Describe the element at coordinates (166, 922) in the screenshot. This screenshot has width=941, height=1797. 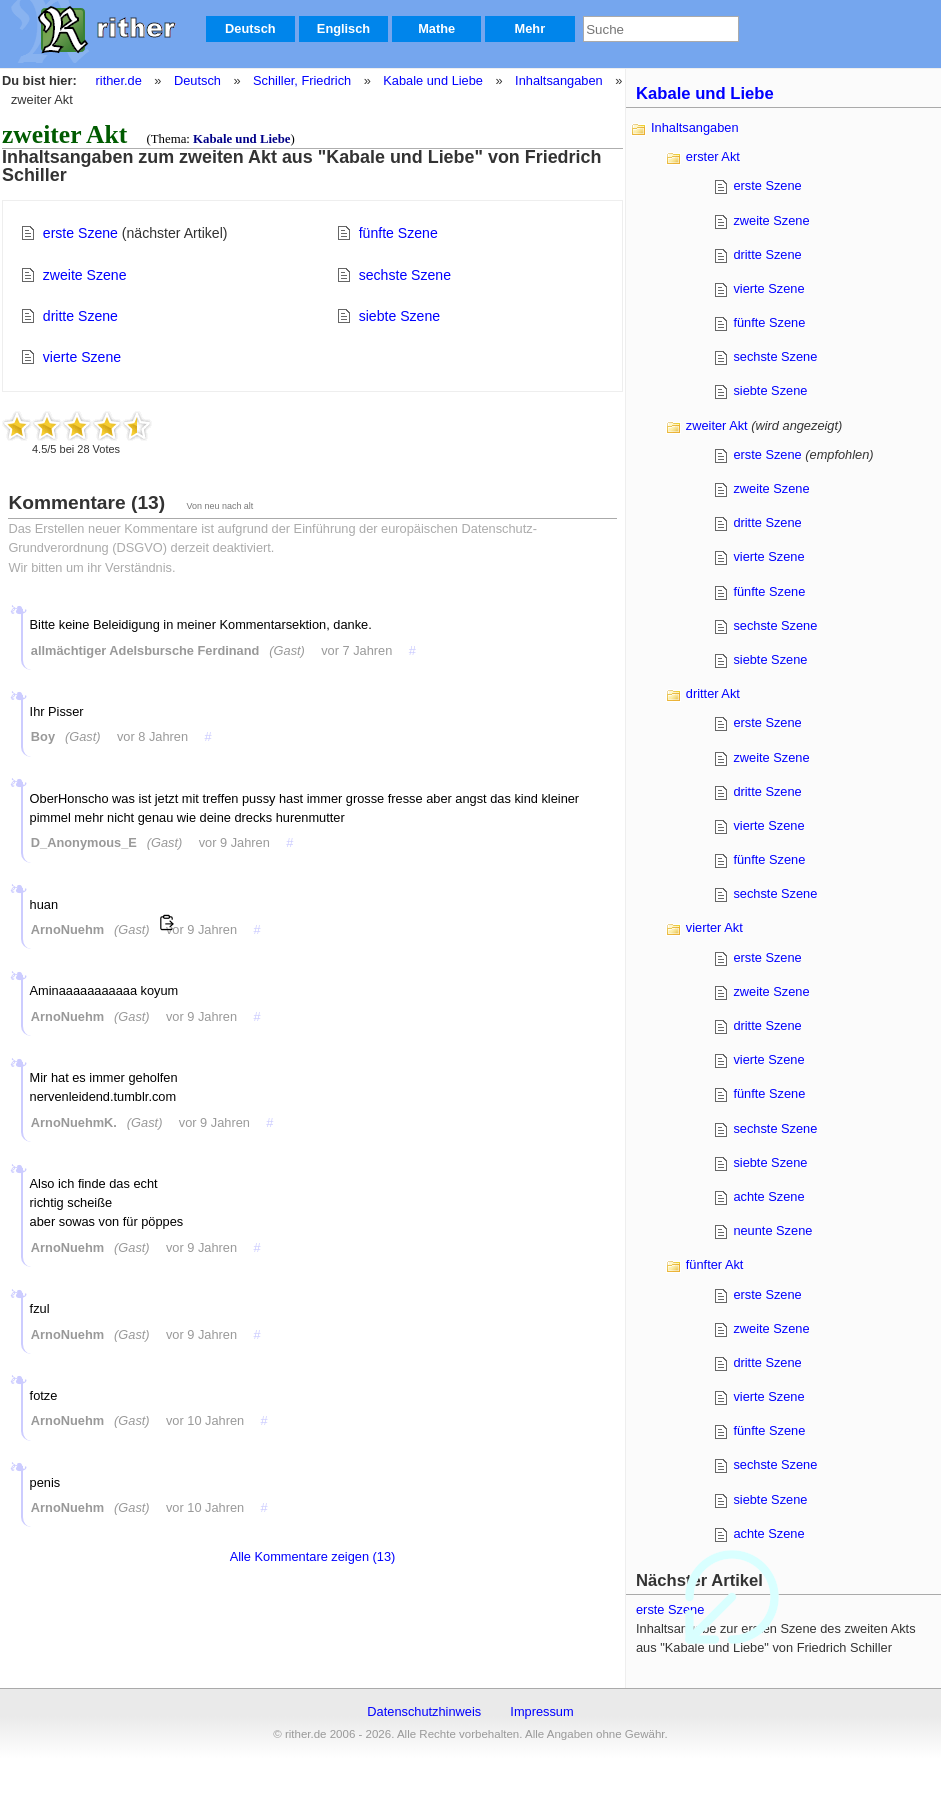
I see `paste content from clipboard` at that location.